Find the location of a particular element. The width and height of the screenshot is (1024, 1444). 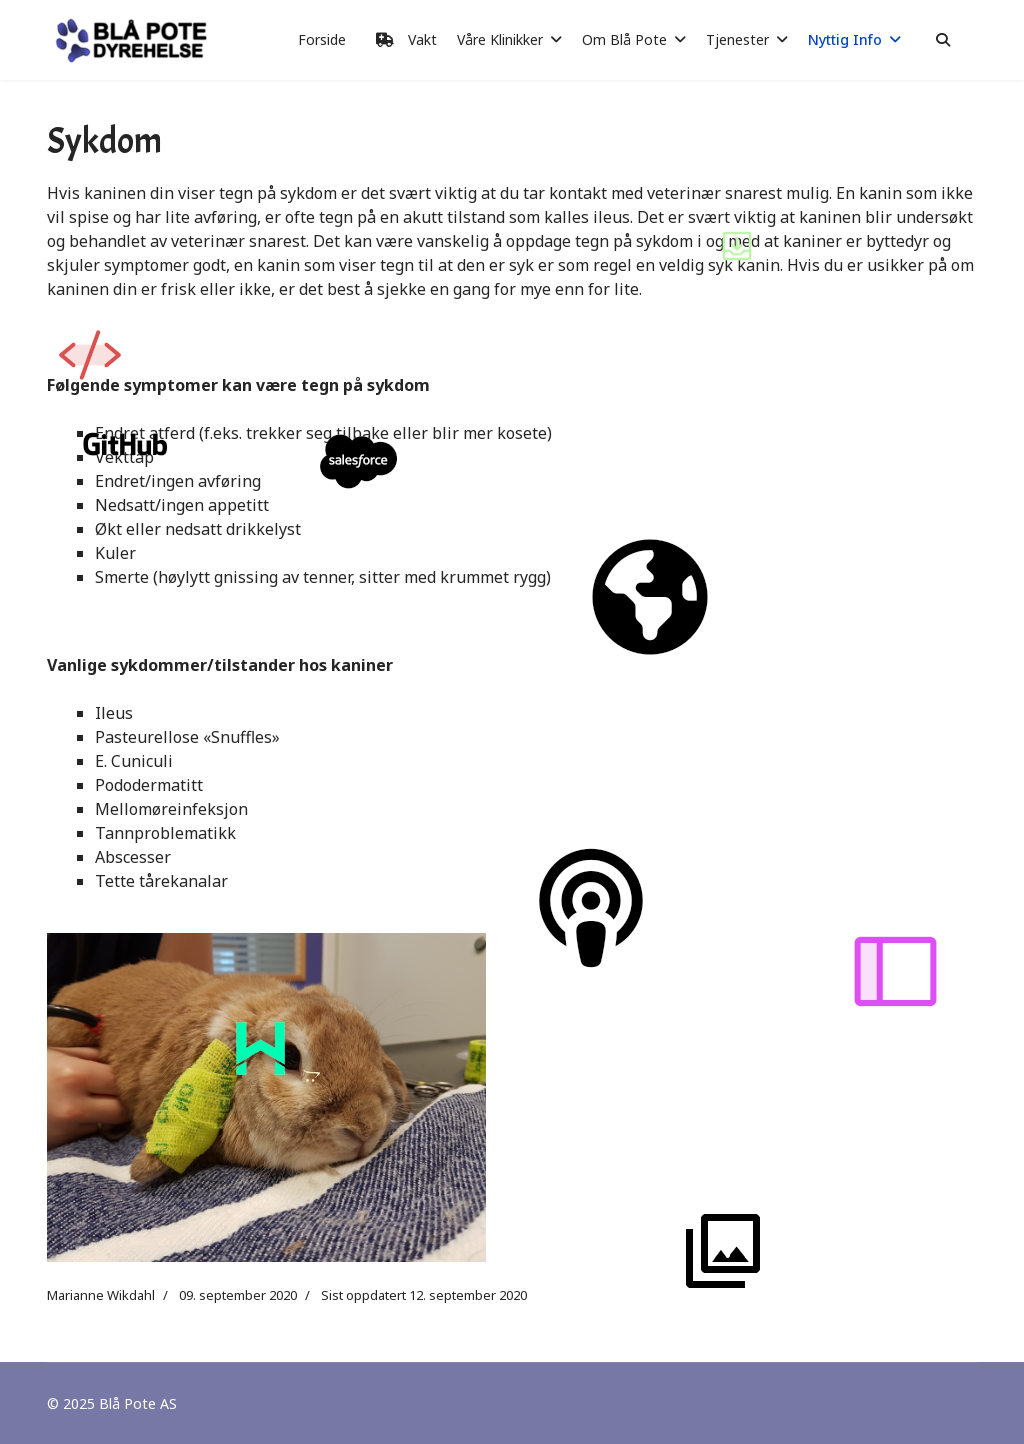

access podcast library is located at coordinates (591, 908).